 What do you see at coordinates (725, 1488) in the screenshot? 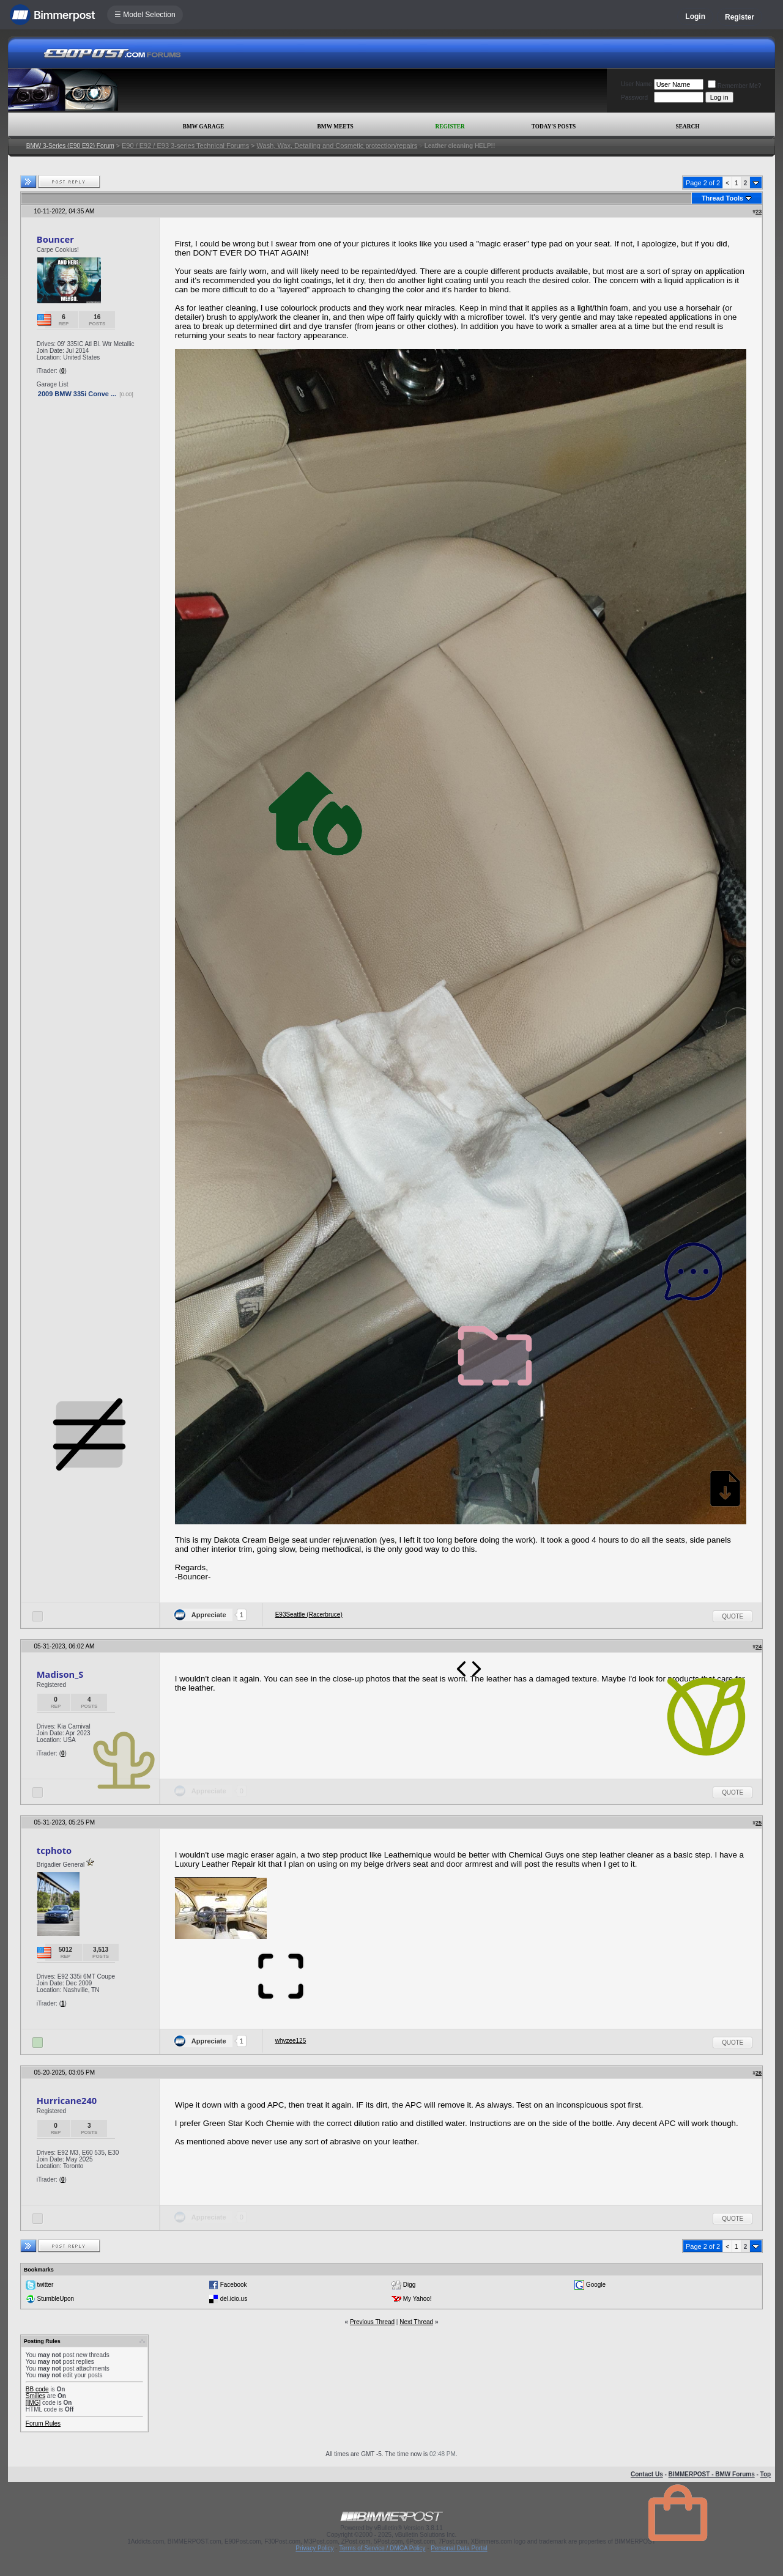
I see `download a file` at bounding box center [725, 1488].